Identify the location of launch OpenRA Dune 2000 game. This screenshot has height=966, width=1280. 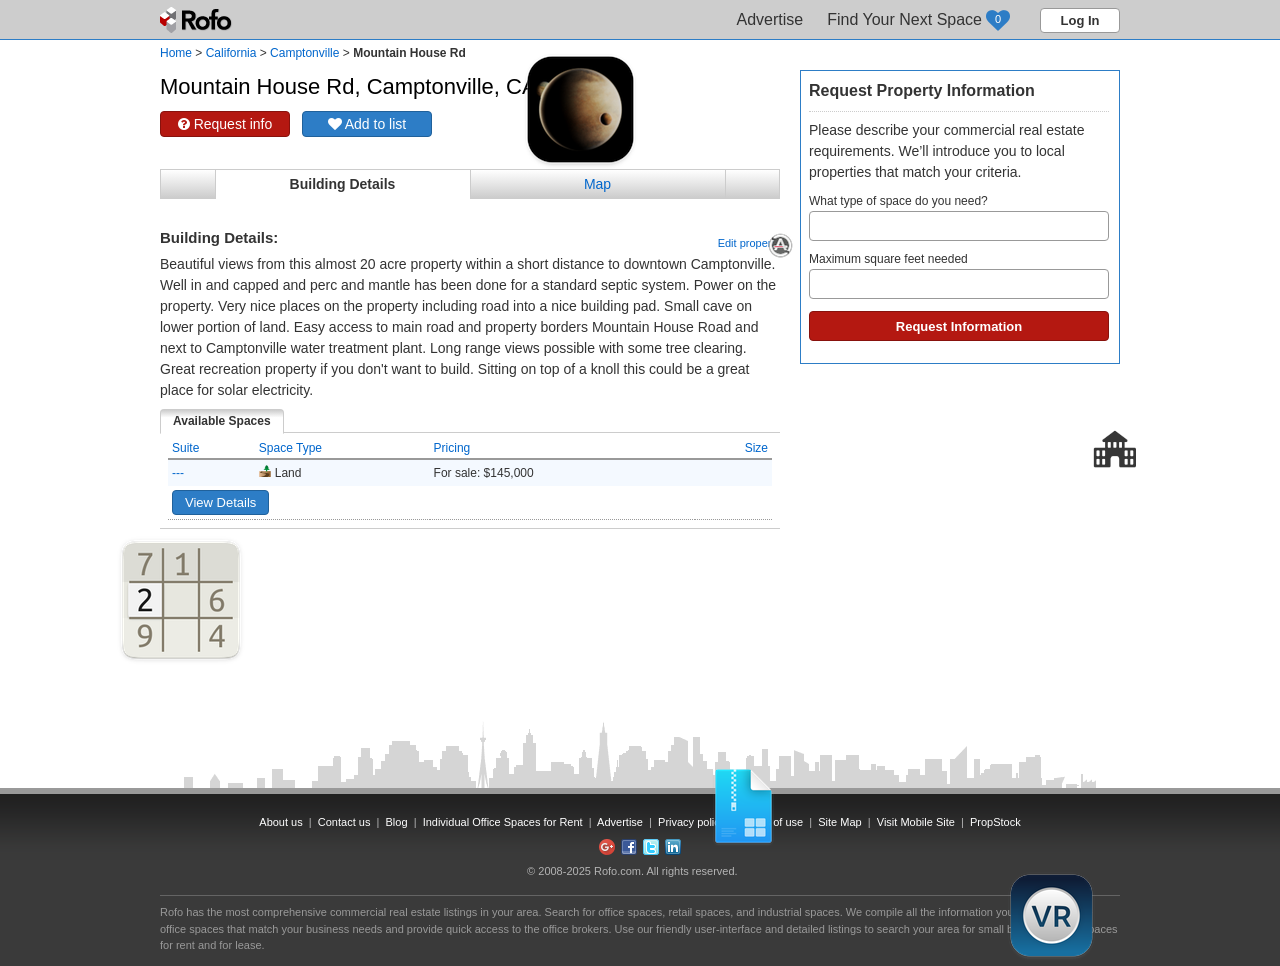
(580, 109).